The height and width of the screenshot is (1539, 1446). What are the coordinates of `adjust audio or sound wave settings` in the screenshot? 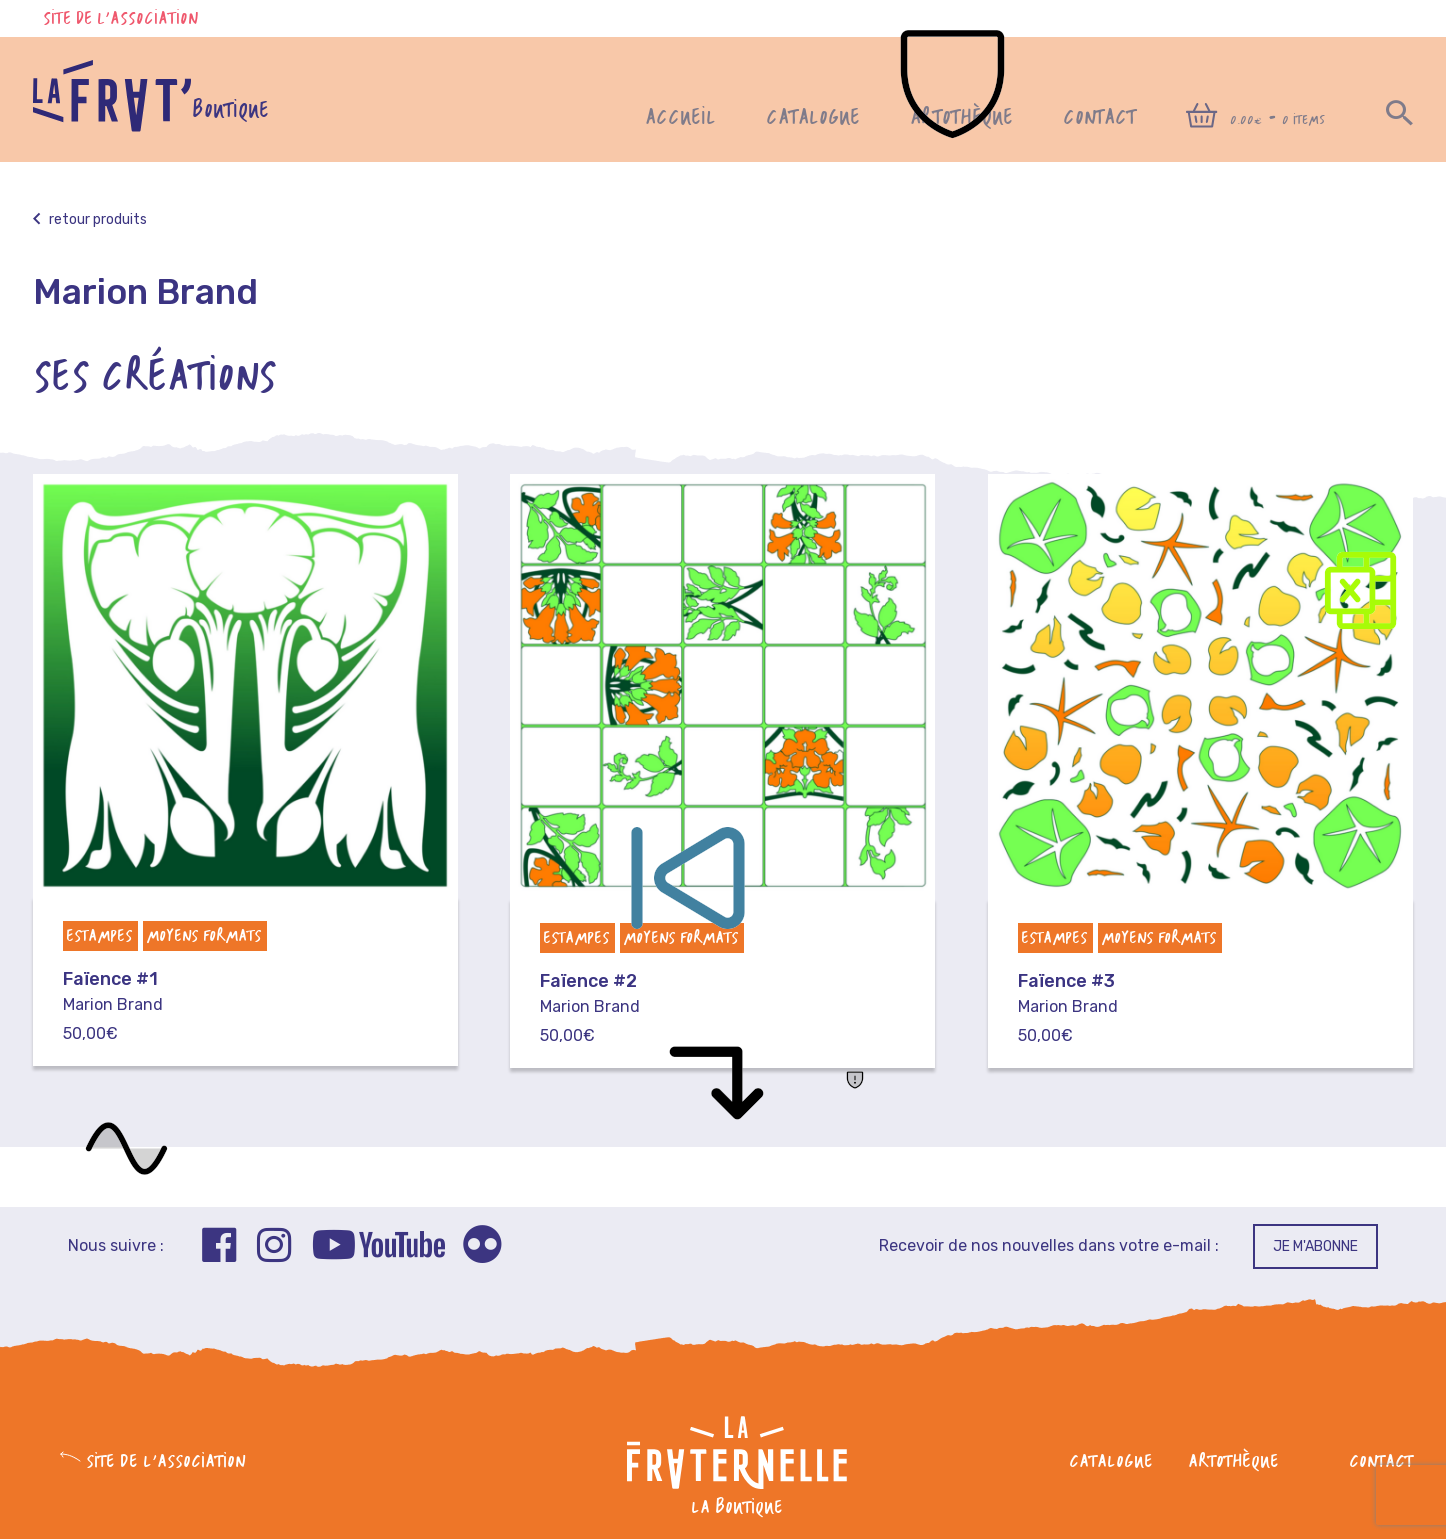 It's located at (126, 1148).